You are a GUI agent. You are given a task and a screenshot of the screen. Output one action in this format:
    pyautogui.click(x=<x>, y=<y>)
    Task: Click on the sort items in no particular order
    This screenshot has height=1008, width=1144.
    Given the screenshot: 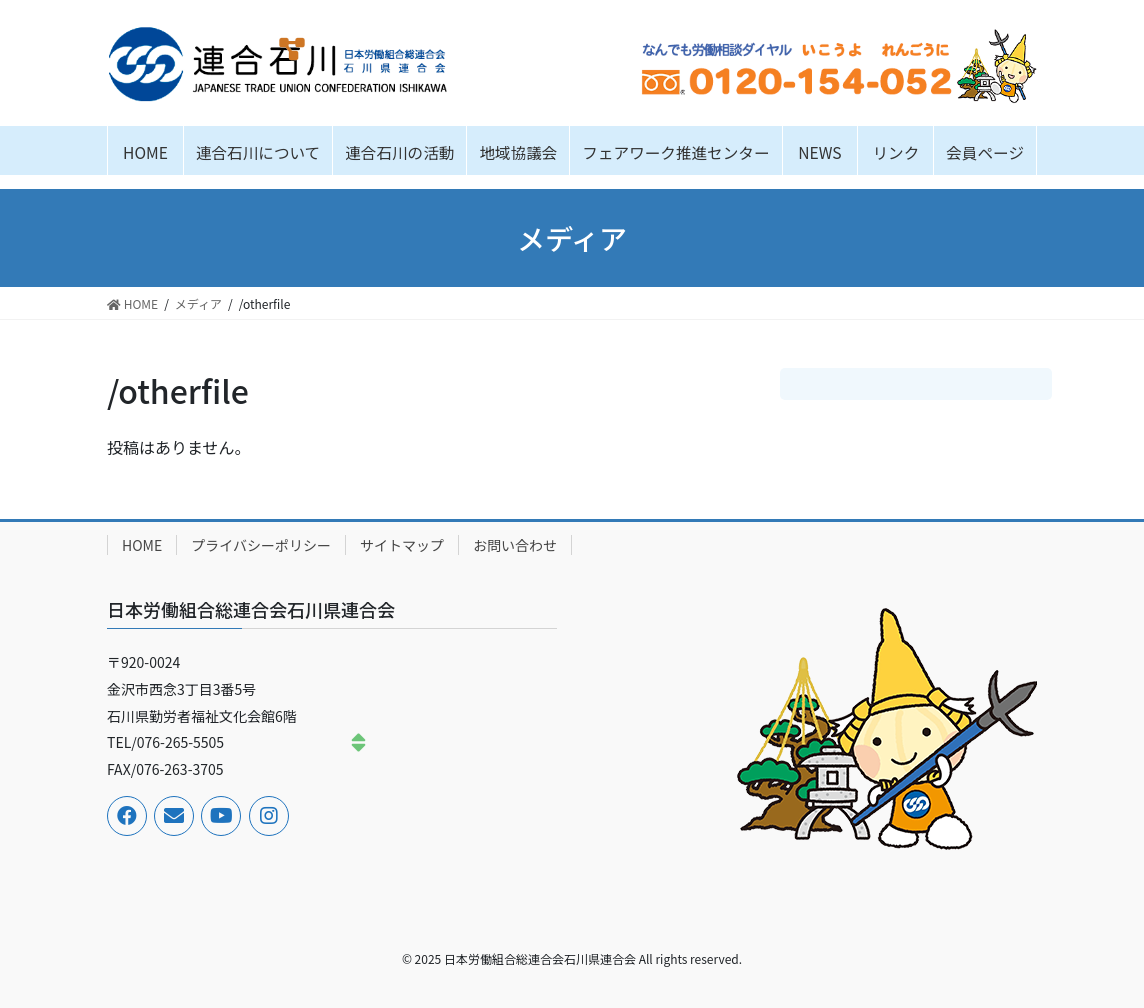 What is the action you would take?
    pyautogui.click(x=358, y=742)
    